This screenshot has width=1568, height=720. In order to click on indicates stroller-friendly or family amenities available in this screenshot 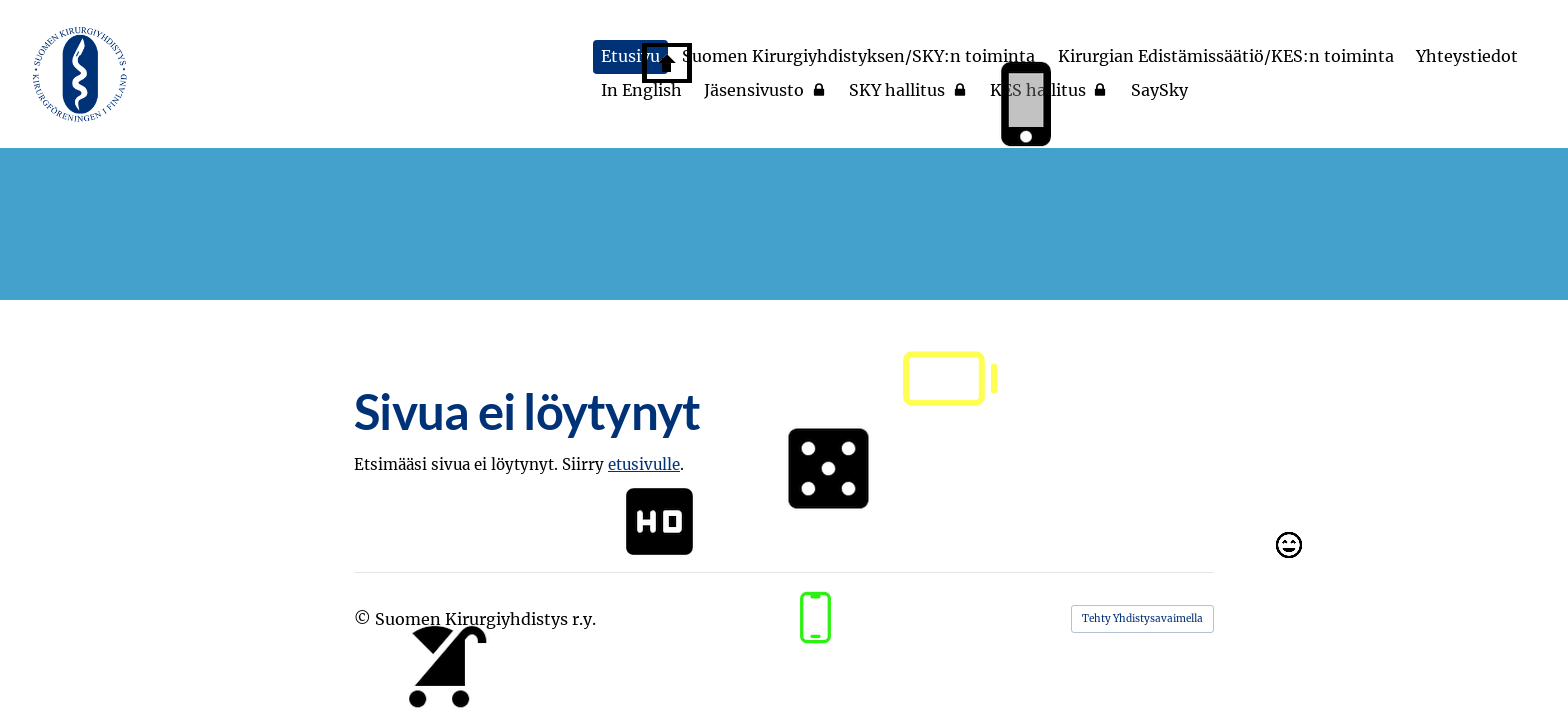, I will do `click(443, 664)`.